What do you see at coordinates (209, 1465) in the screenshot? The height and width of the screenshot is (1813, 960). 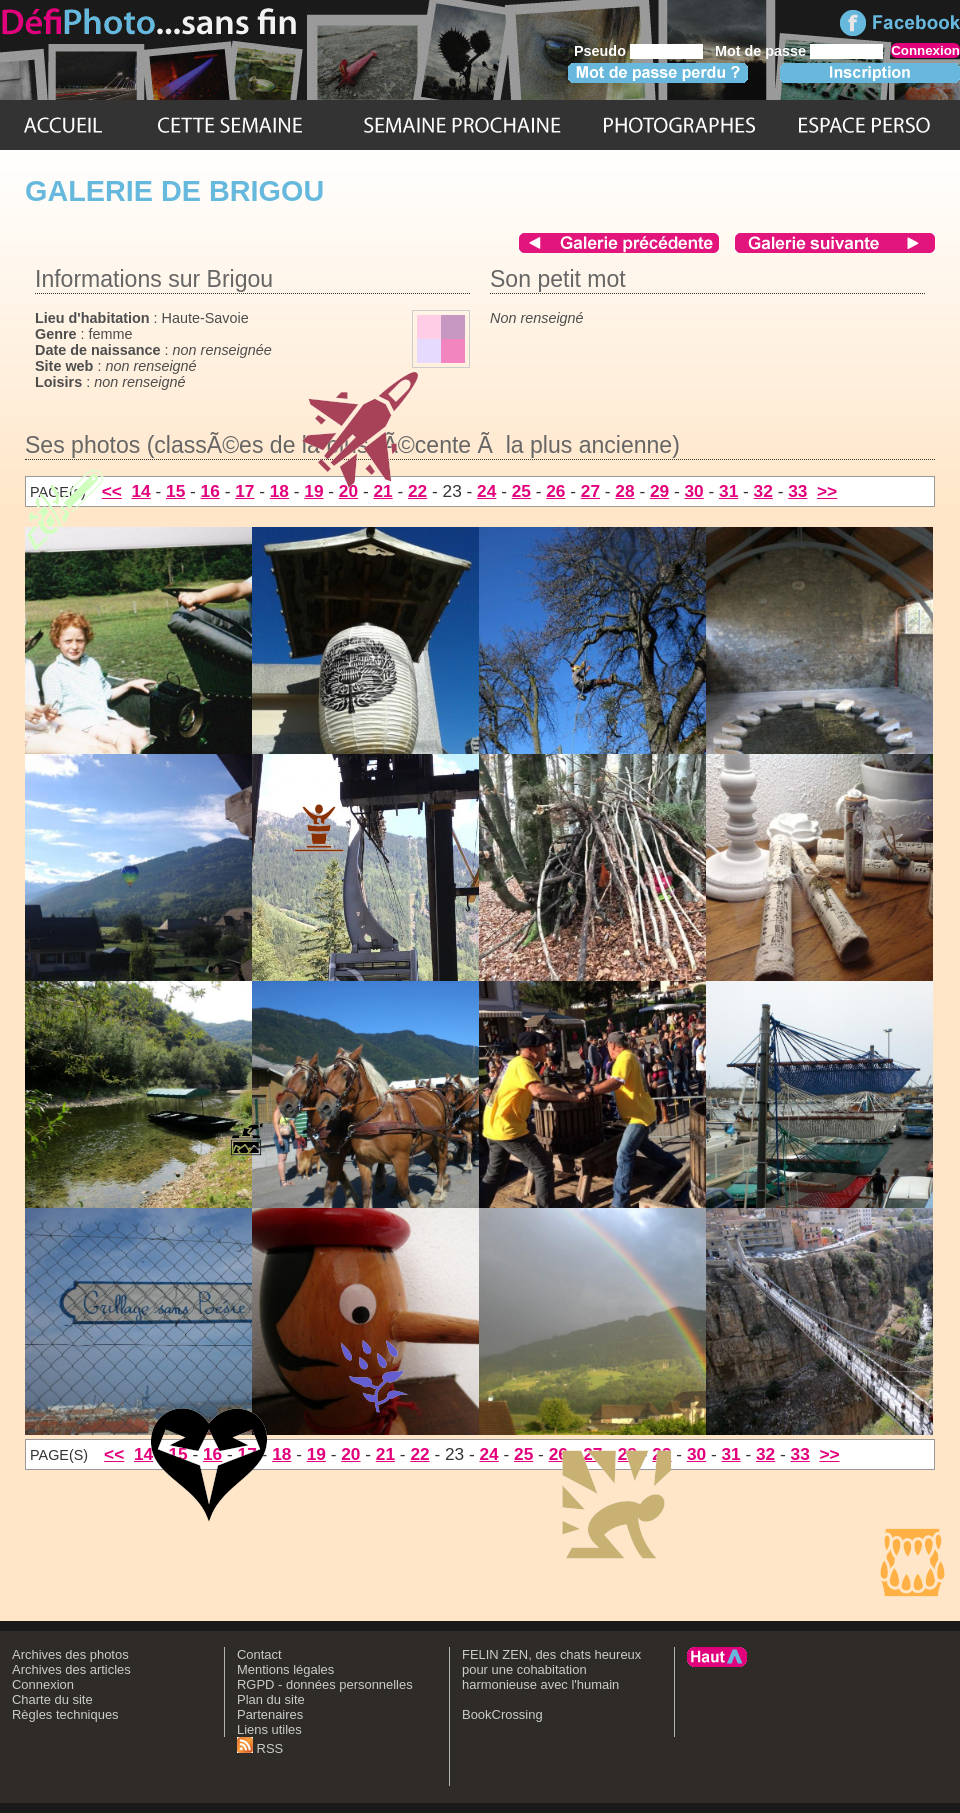 I see `centaur or mythical creature health indicator` at bounding box center [209, 1465].